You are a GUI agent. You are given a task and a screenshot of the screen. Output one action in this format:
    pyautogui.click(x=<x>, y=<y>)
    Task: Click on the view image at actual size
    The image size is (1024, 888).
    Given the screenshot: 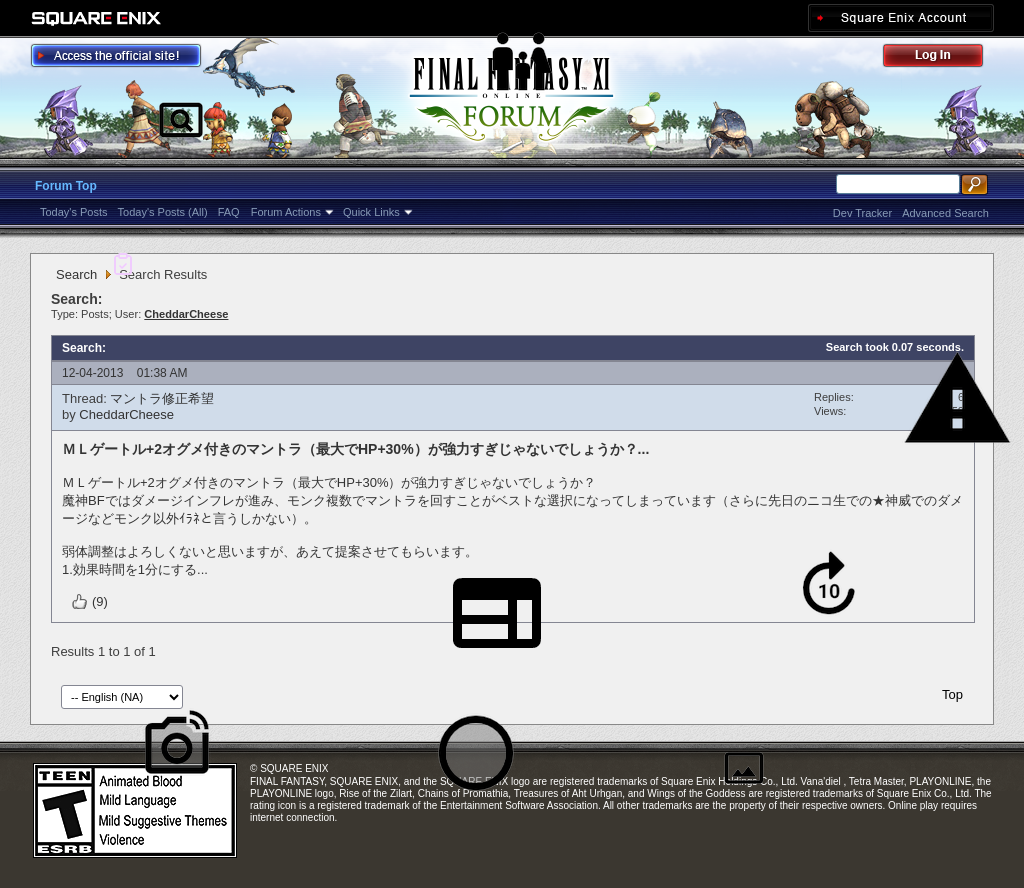 What is the action you would take?
    pyautogui.click(x=744, y=768)
    